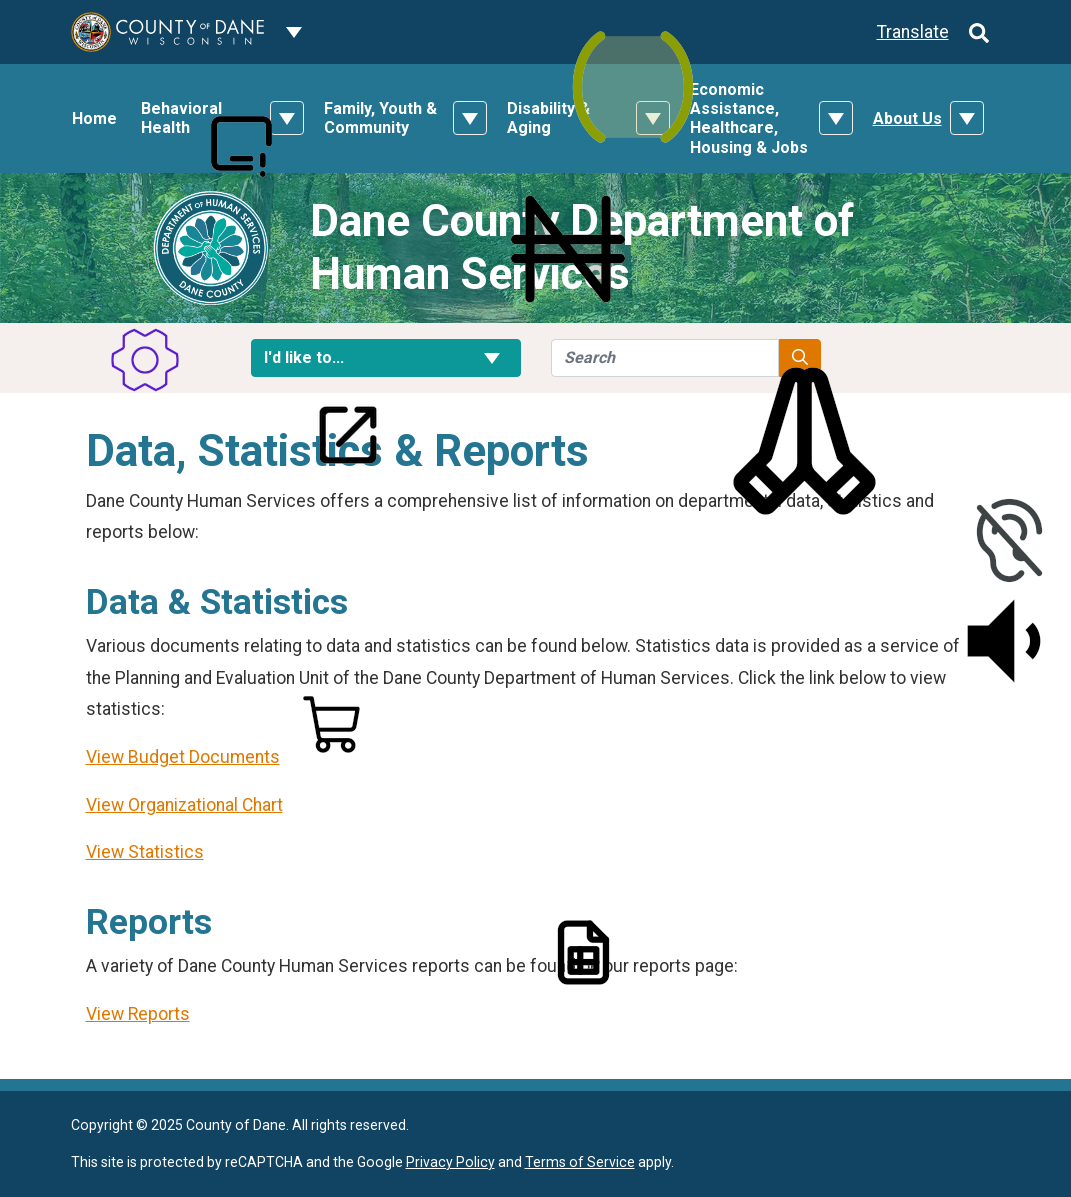 The width and height of the screenshot is (1071, 1197). What do you see at coordinates (332, 725) in the screenshot?
I see `view your shopping cart` at bounding box center [332, 725].